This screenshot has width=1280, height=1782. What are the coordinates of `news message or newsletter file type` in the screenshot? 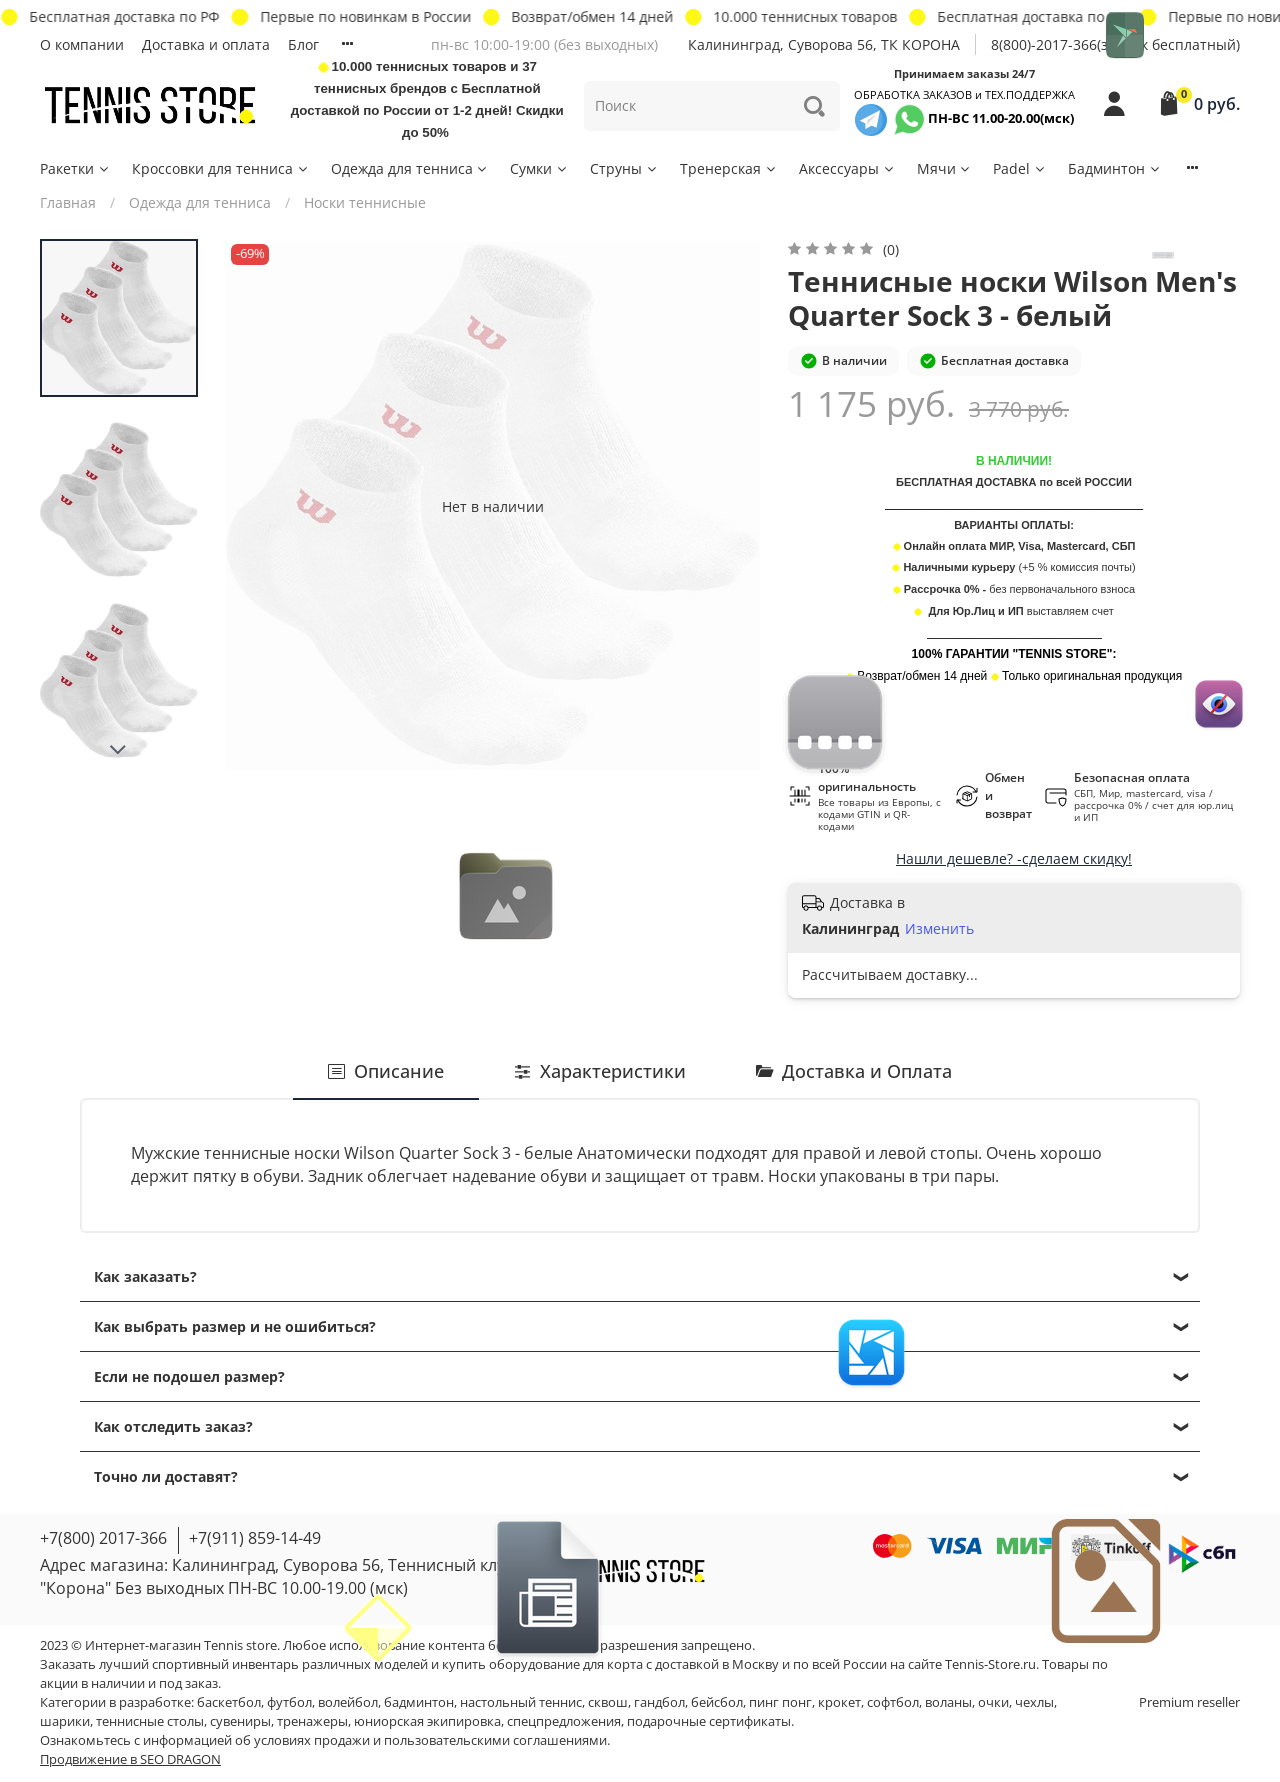 It's located at (548, 1590).